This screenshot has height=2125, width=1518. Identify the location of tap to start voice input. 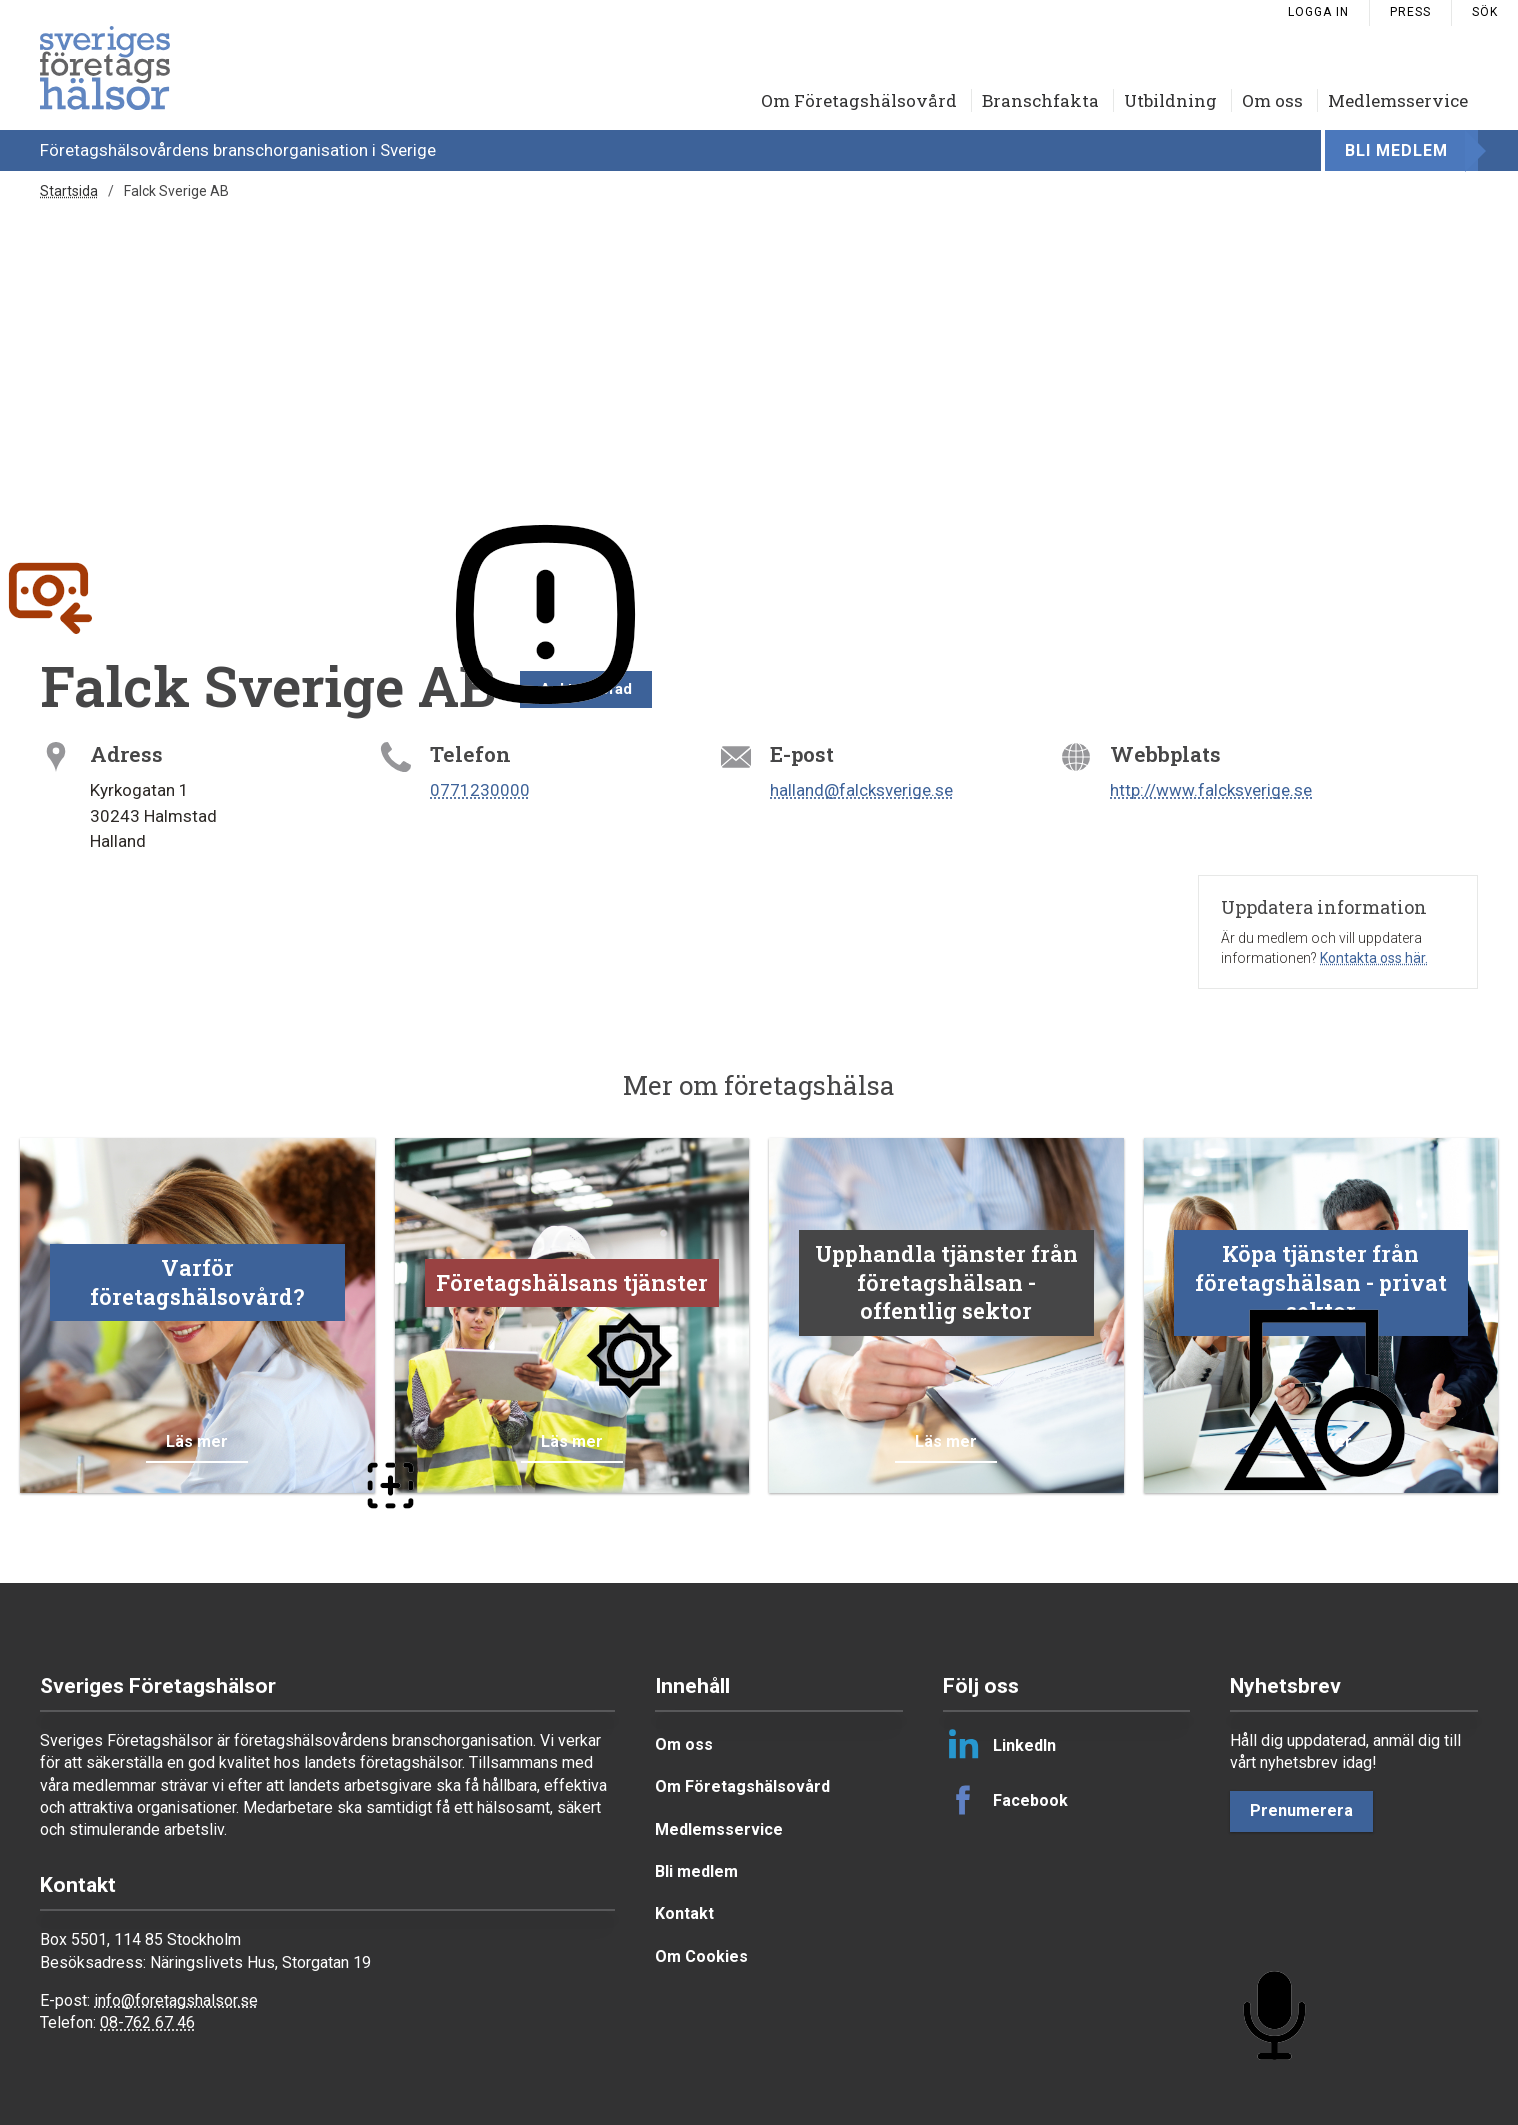
(1274, 2015).